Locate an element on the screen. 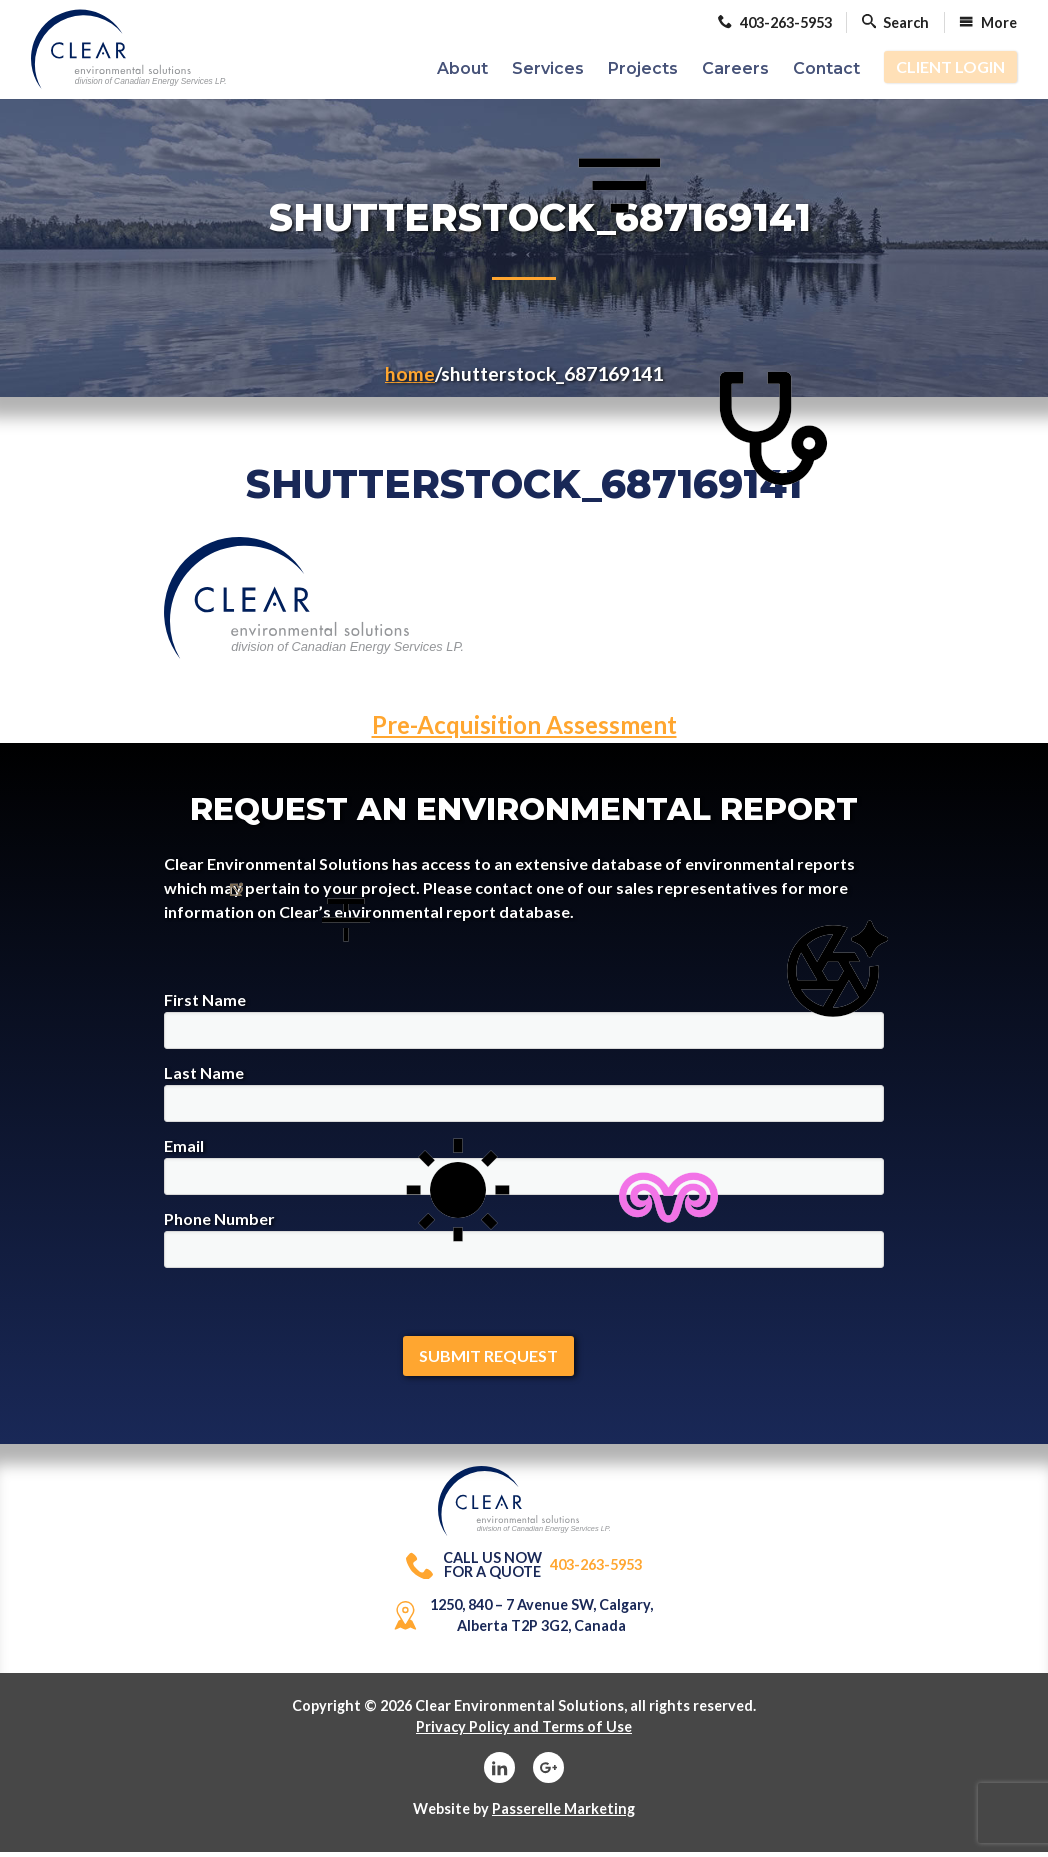 The height and width of the screenshot is (1857, 1048). access AI-powered camera features is located at coordinates (833, 971).